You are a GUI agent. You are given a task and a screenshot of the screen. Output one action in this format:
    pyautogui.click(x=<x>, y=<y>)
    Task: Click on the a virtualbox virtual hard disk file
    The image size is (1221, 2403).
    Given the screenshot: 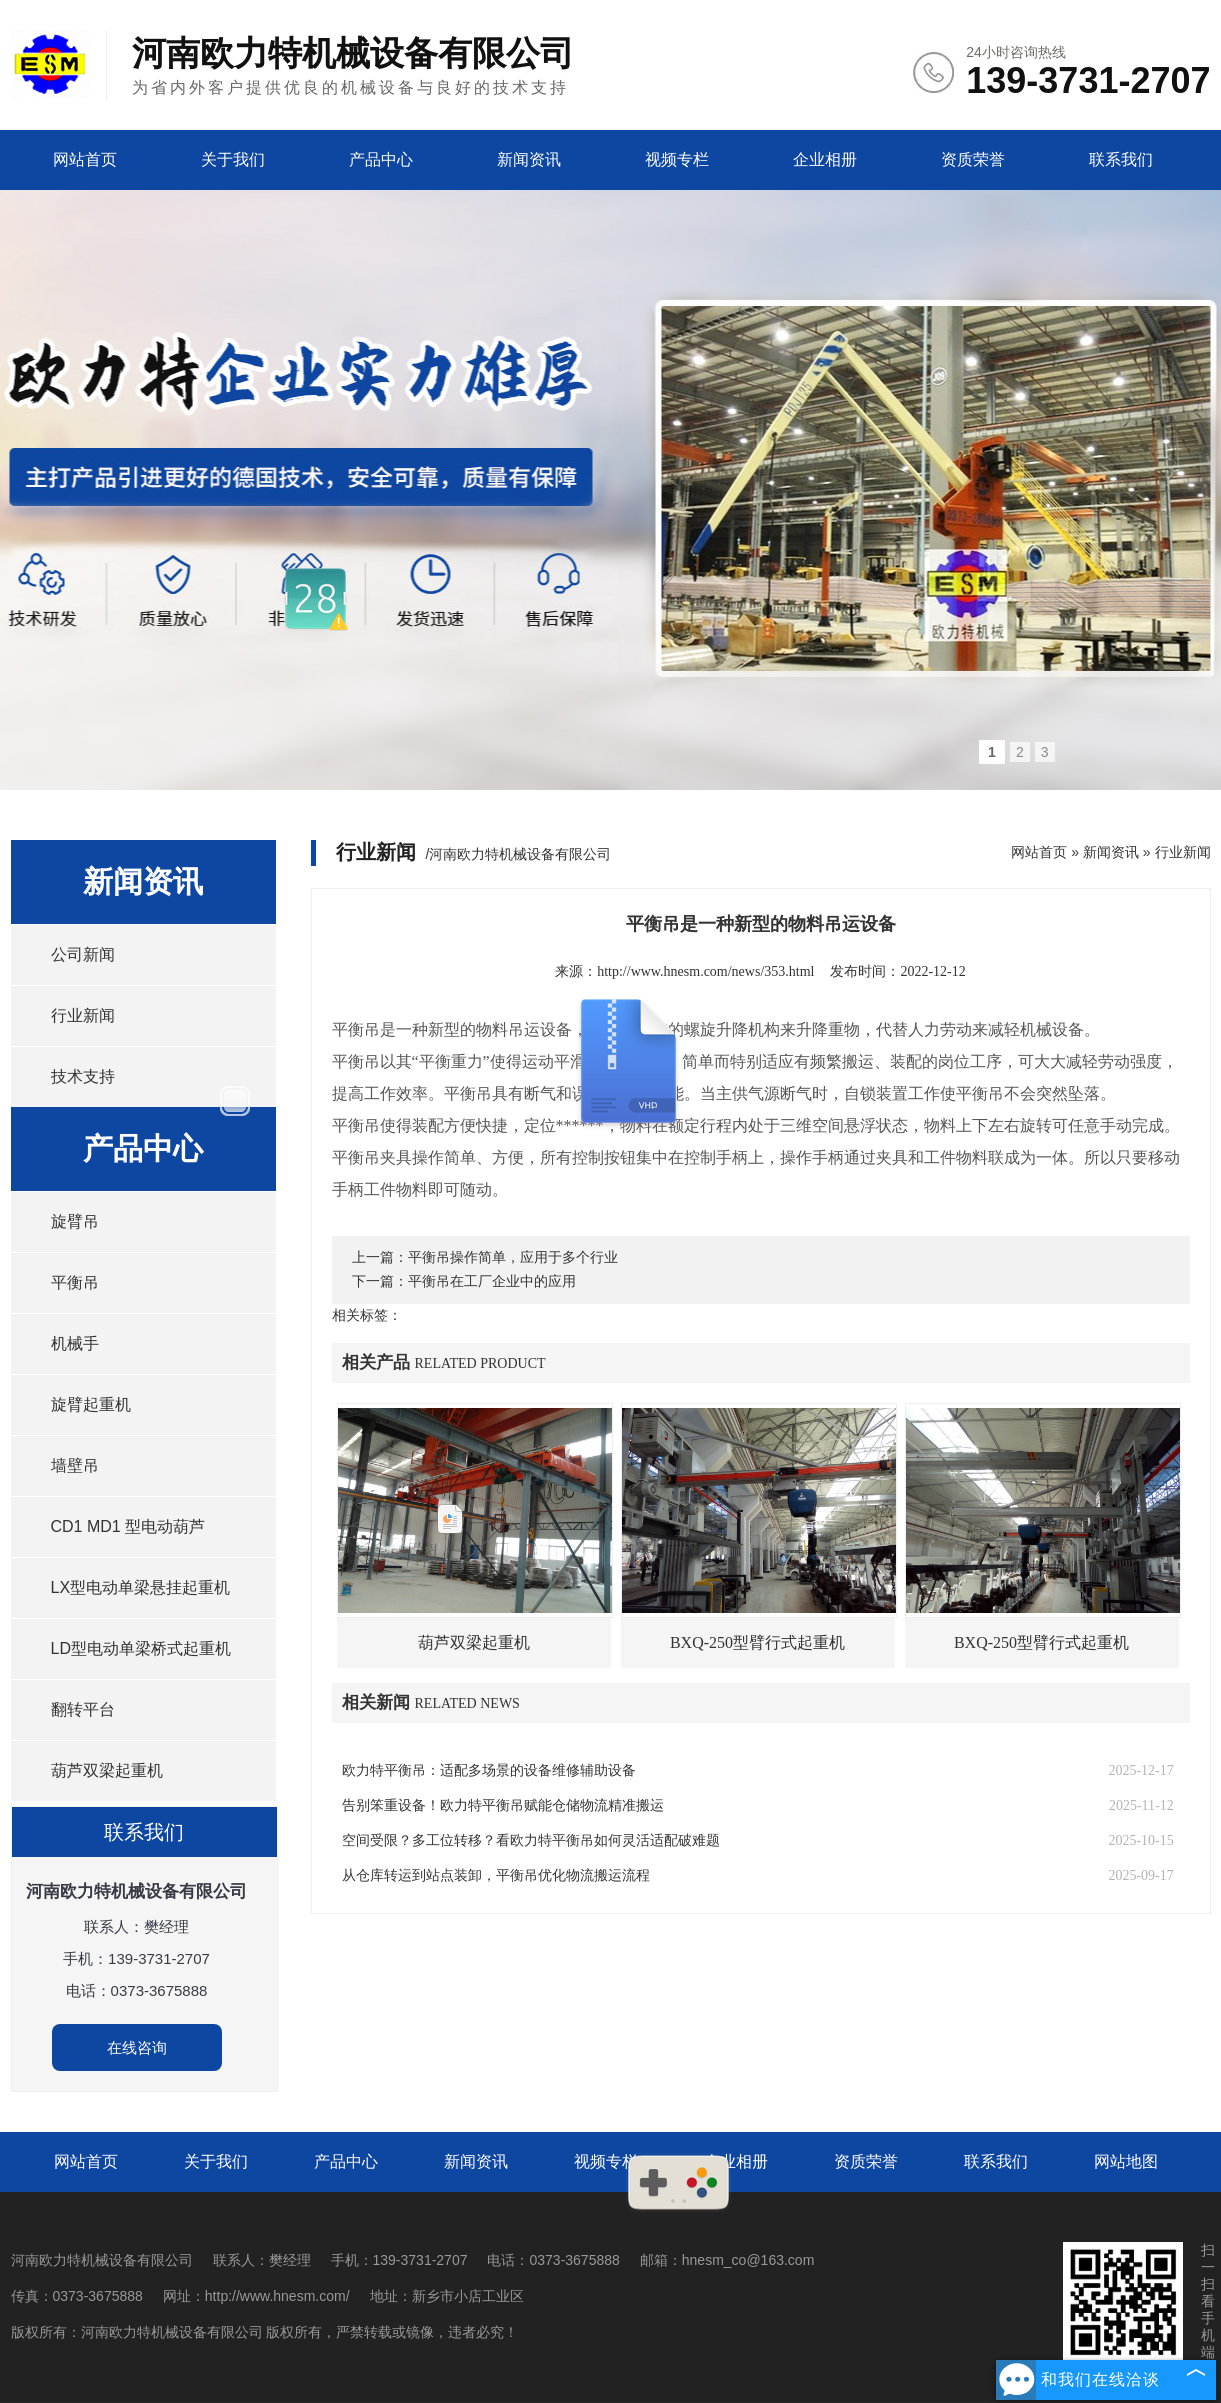 What is the action you would take?
    pyautogui.click(x=628, y=1063)
    